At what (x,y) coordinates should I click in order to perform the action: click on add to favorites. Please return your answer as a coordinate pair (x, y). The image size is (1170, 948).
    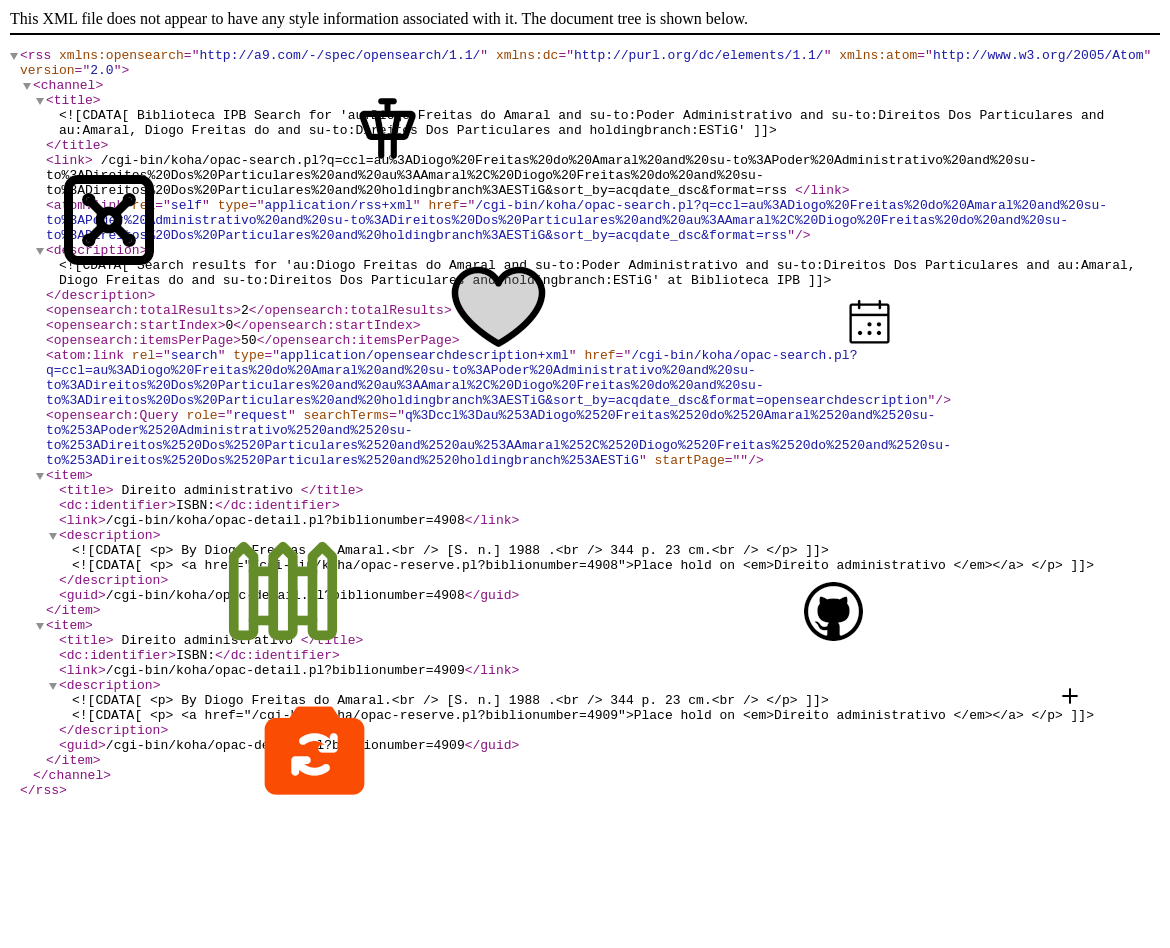
    Looking at the image, I should click on (498, 303).